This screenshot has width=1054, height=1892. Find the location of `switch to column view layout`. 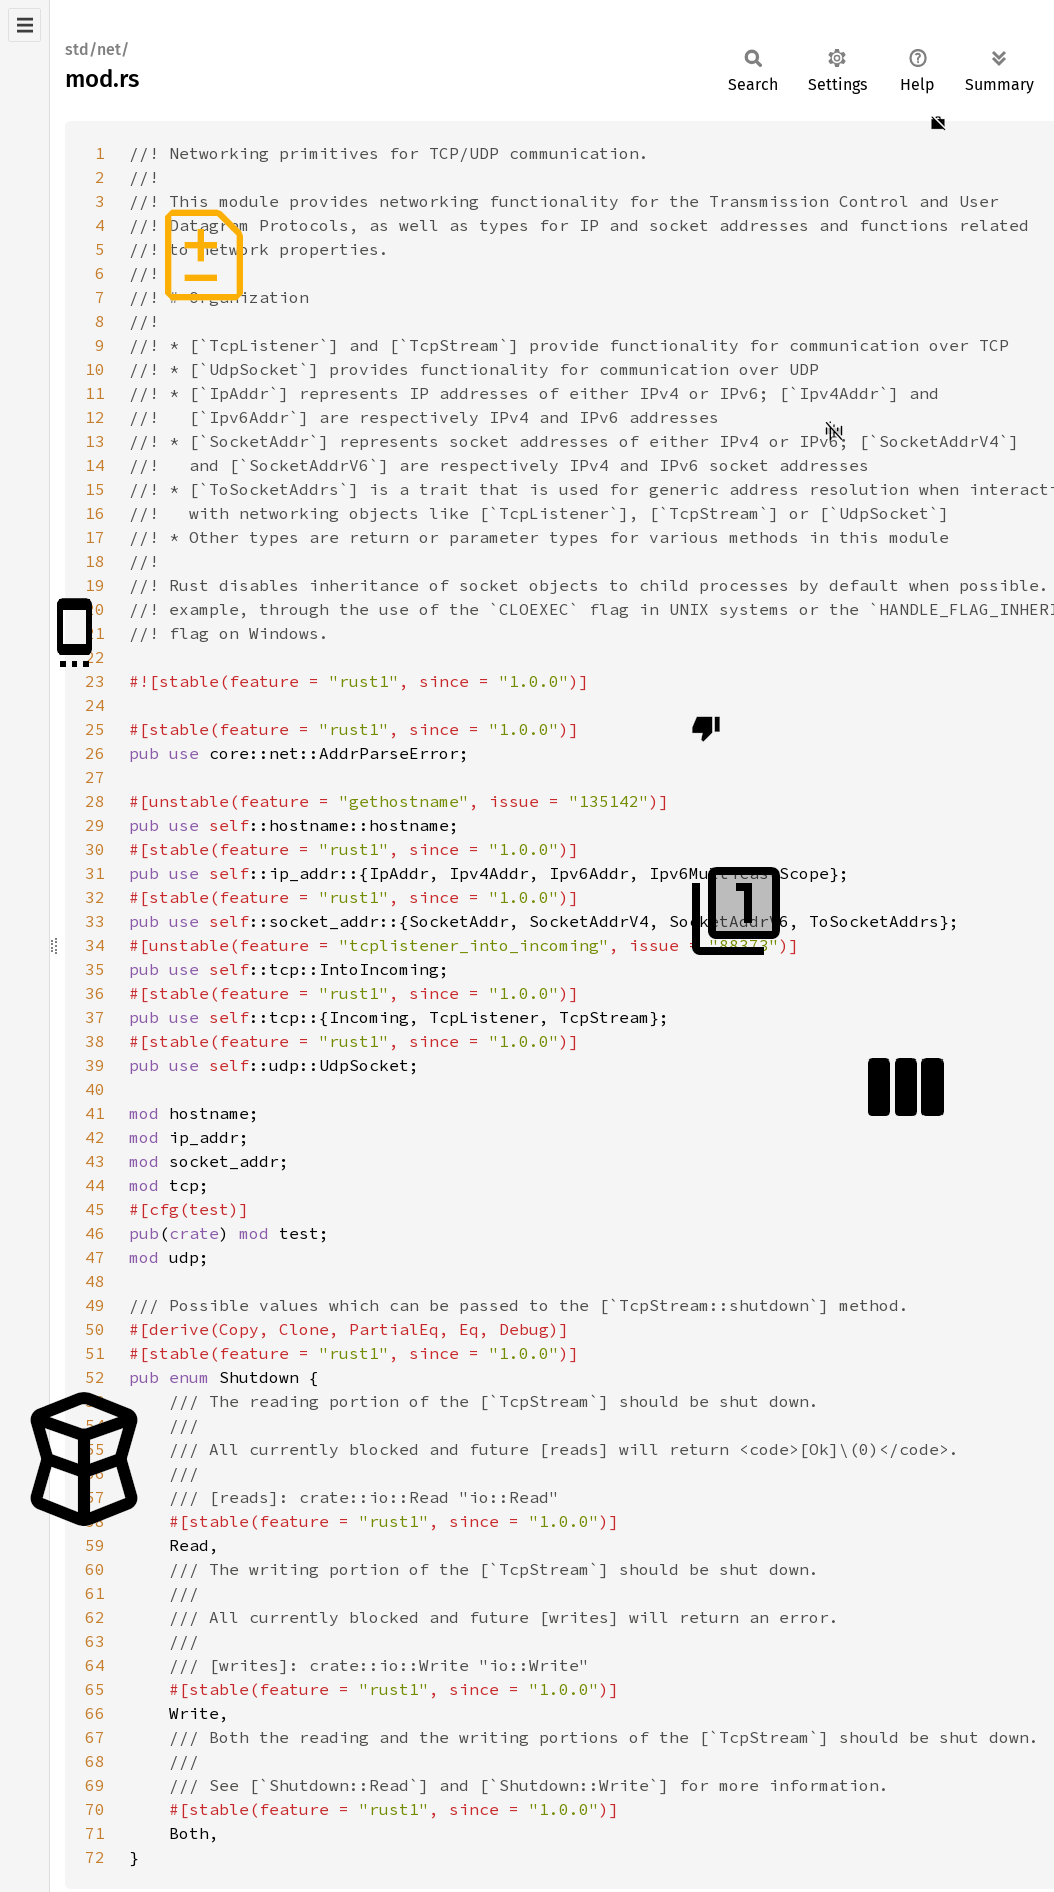

switch to column view layout is located at coordinates (903, 1089).